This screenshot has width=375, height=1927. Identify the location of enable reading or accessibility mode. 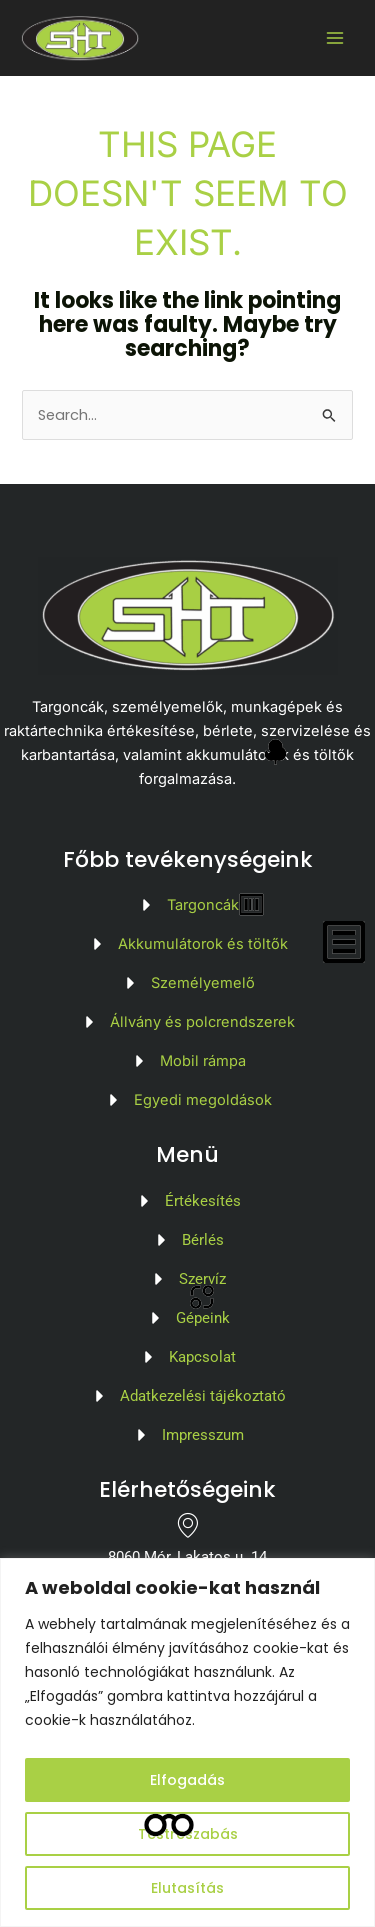
(169, 1825).